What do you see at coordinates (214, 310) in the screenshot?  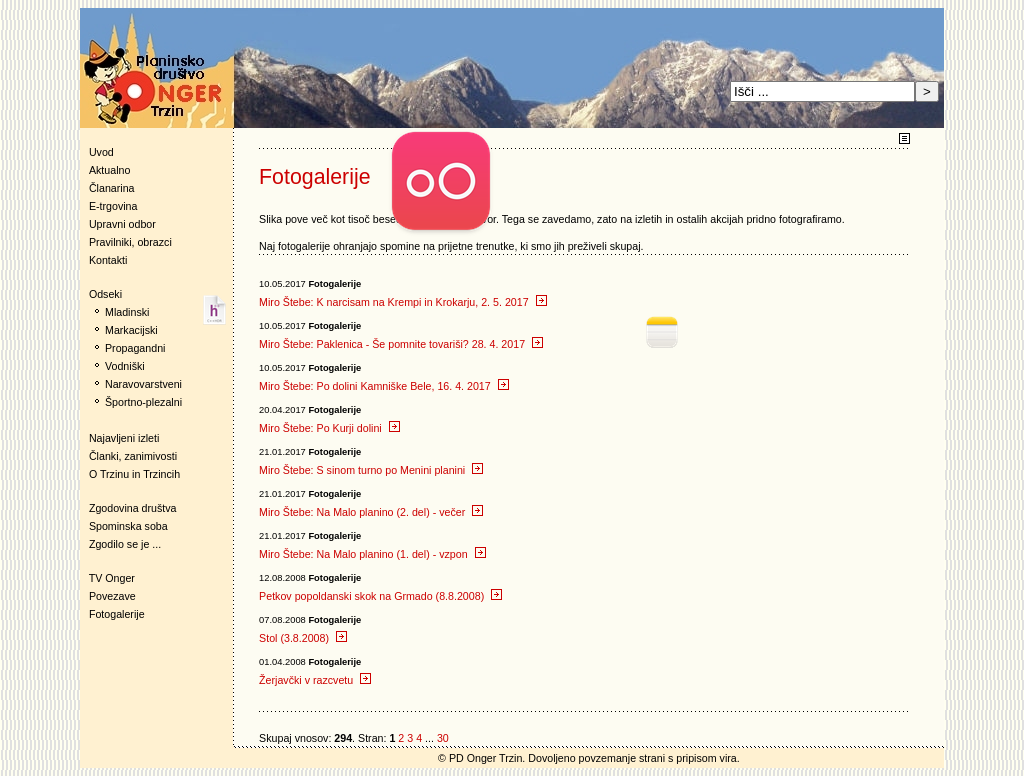 I see `a C++ header file` at bounding box center [214, 310].